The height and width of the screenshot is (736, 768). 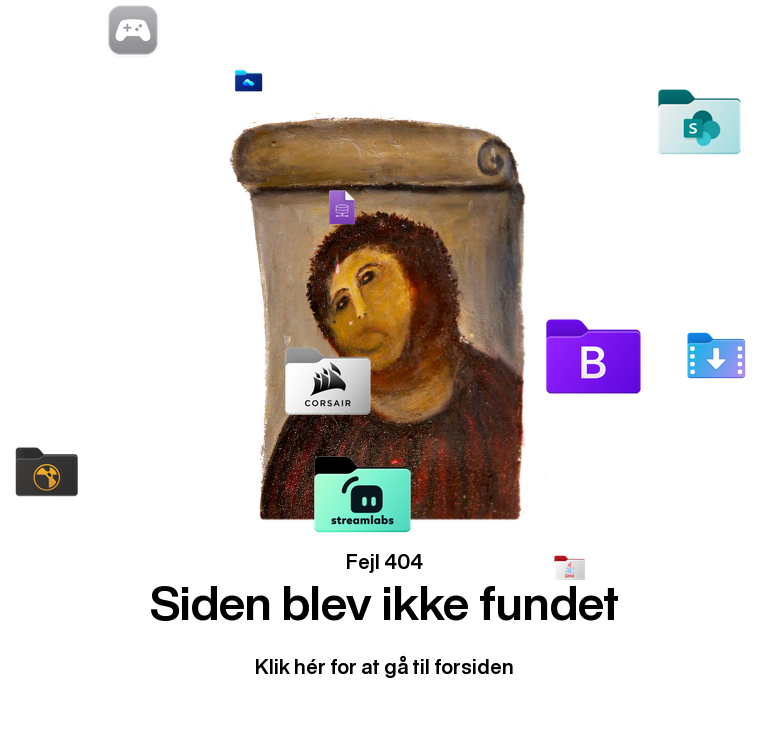 What do you see at coordinates (716, 357) in the screenshot?
I see `open folder containing downloaded videos` at bounding box center [716, 357].